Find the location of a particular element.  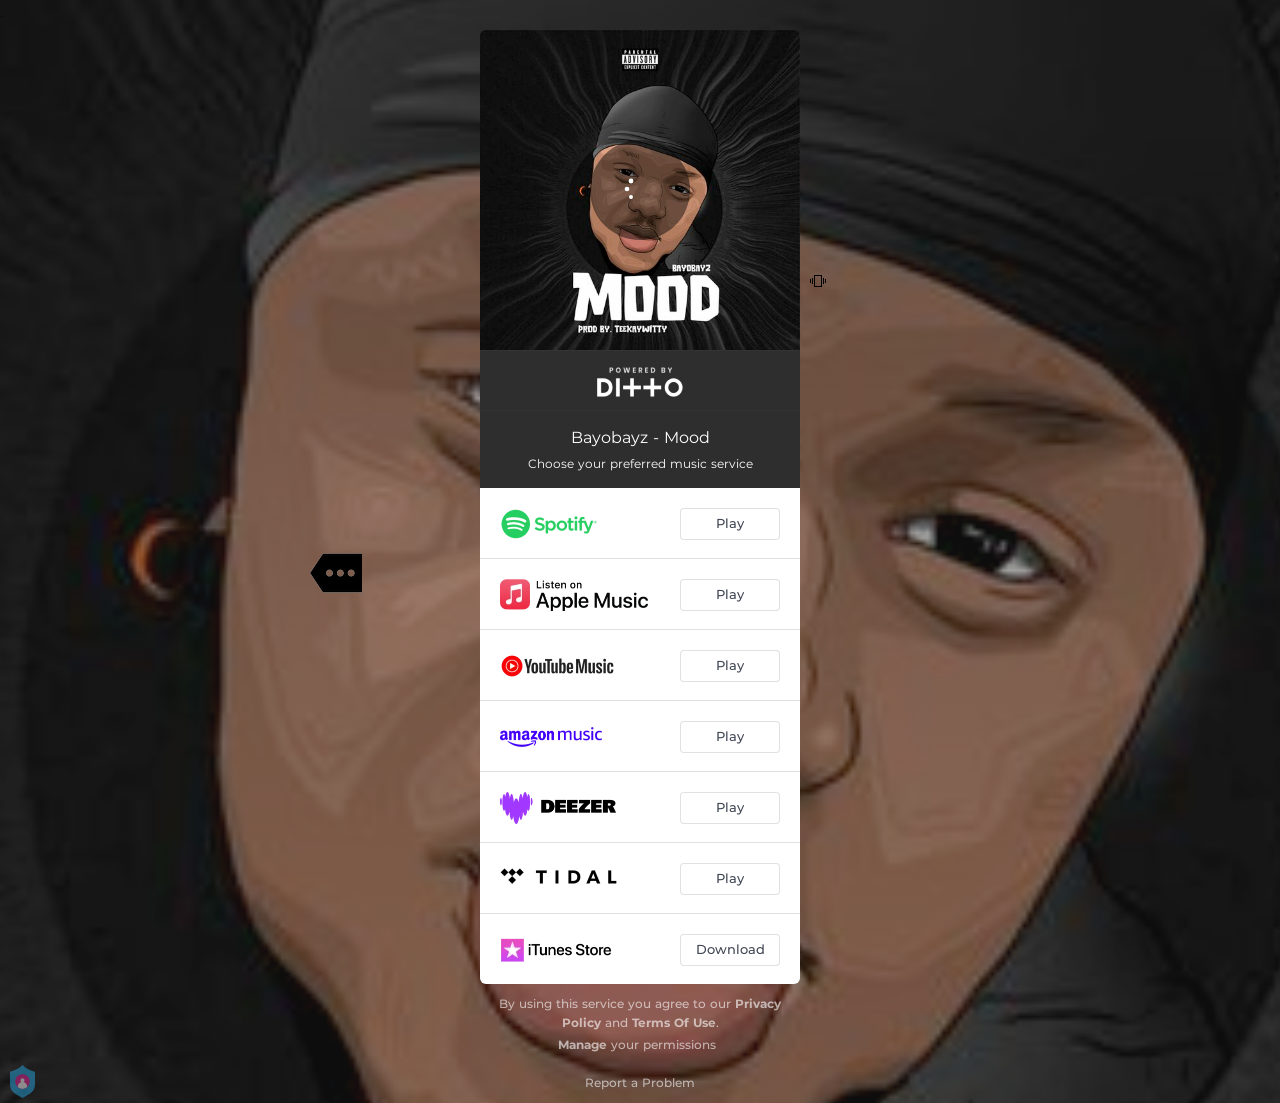

view more options or actions is located at coordinates (336, 573).